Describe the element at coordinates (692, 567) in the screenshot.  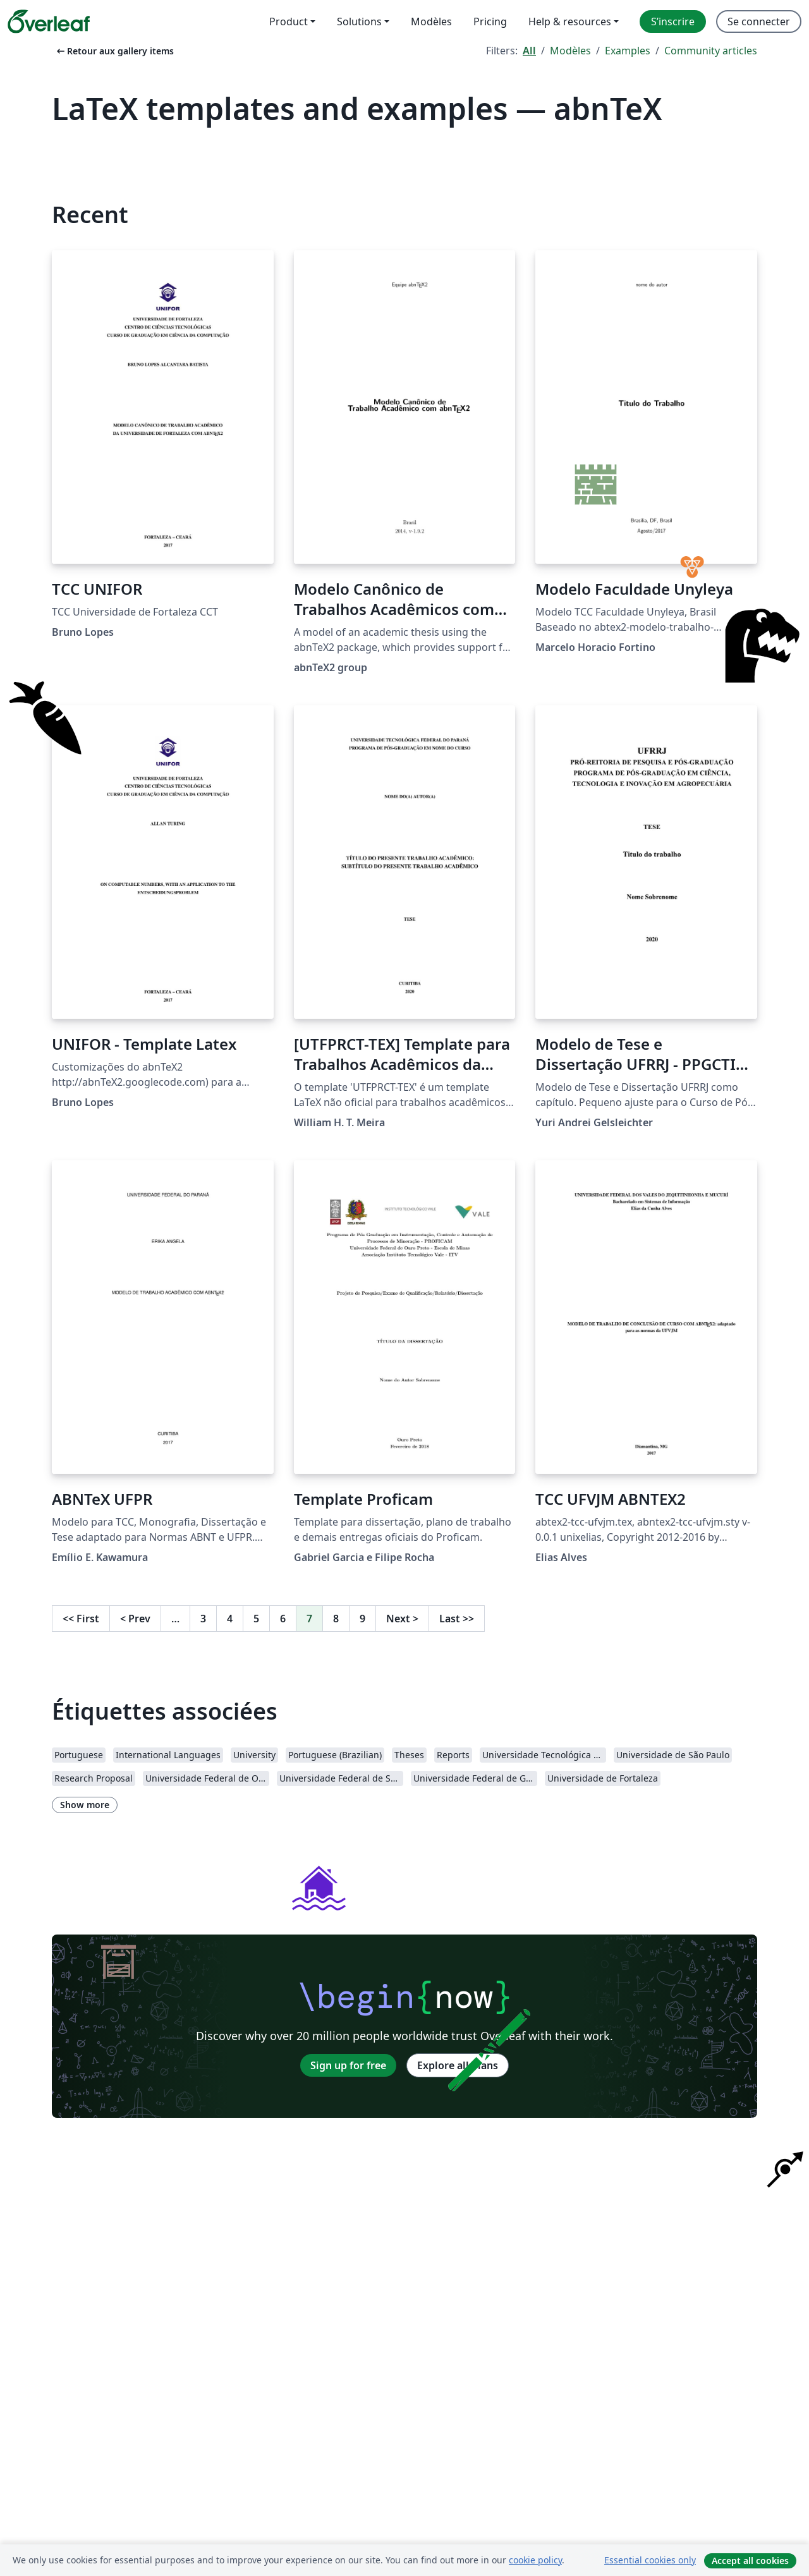
I see `indicates a trinity or three-way connection system` at that location.